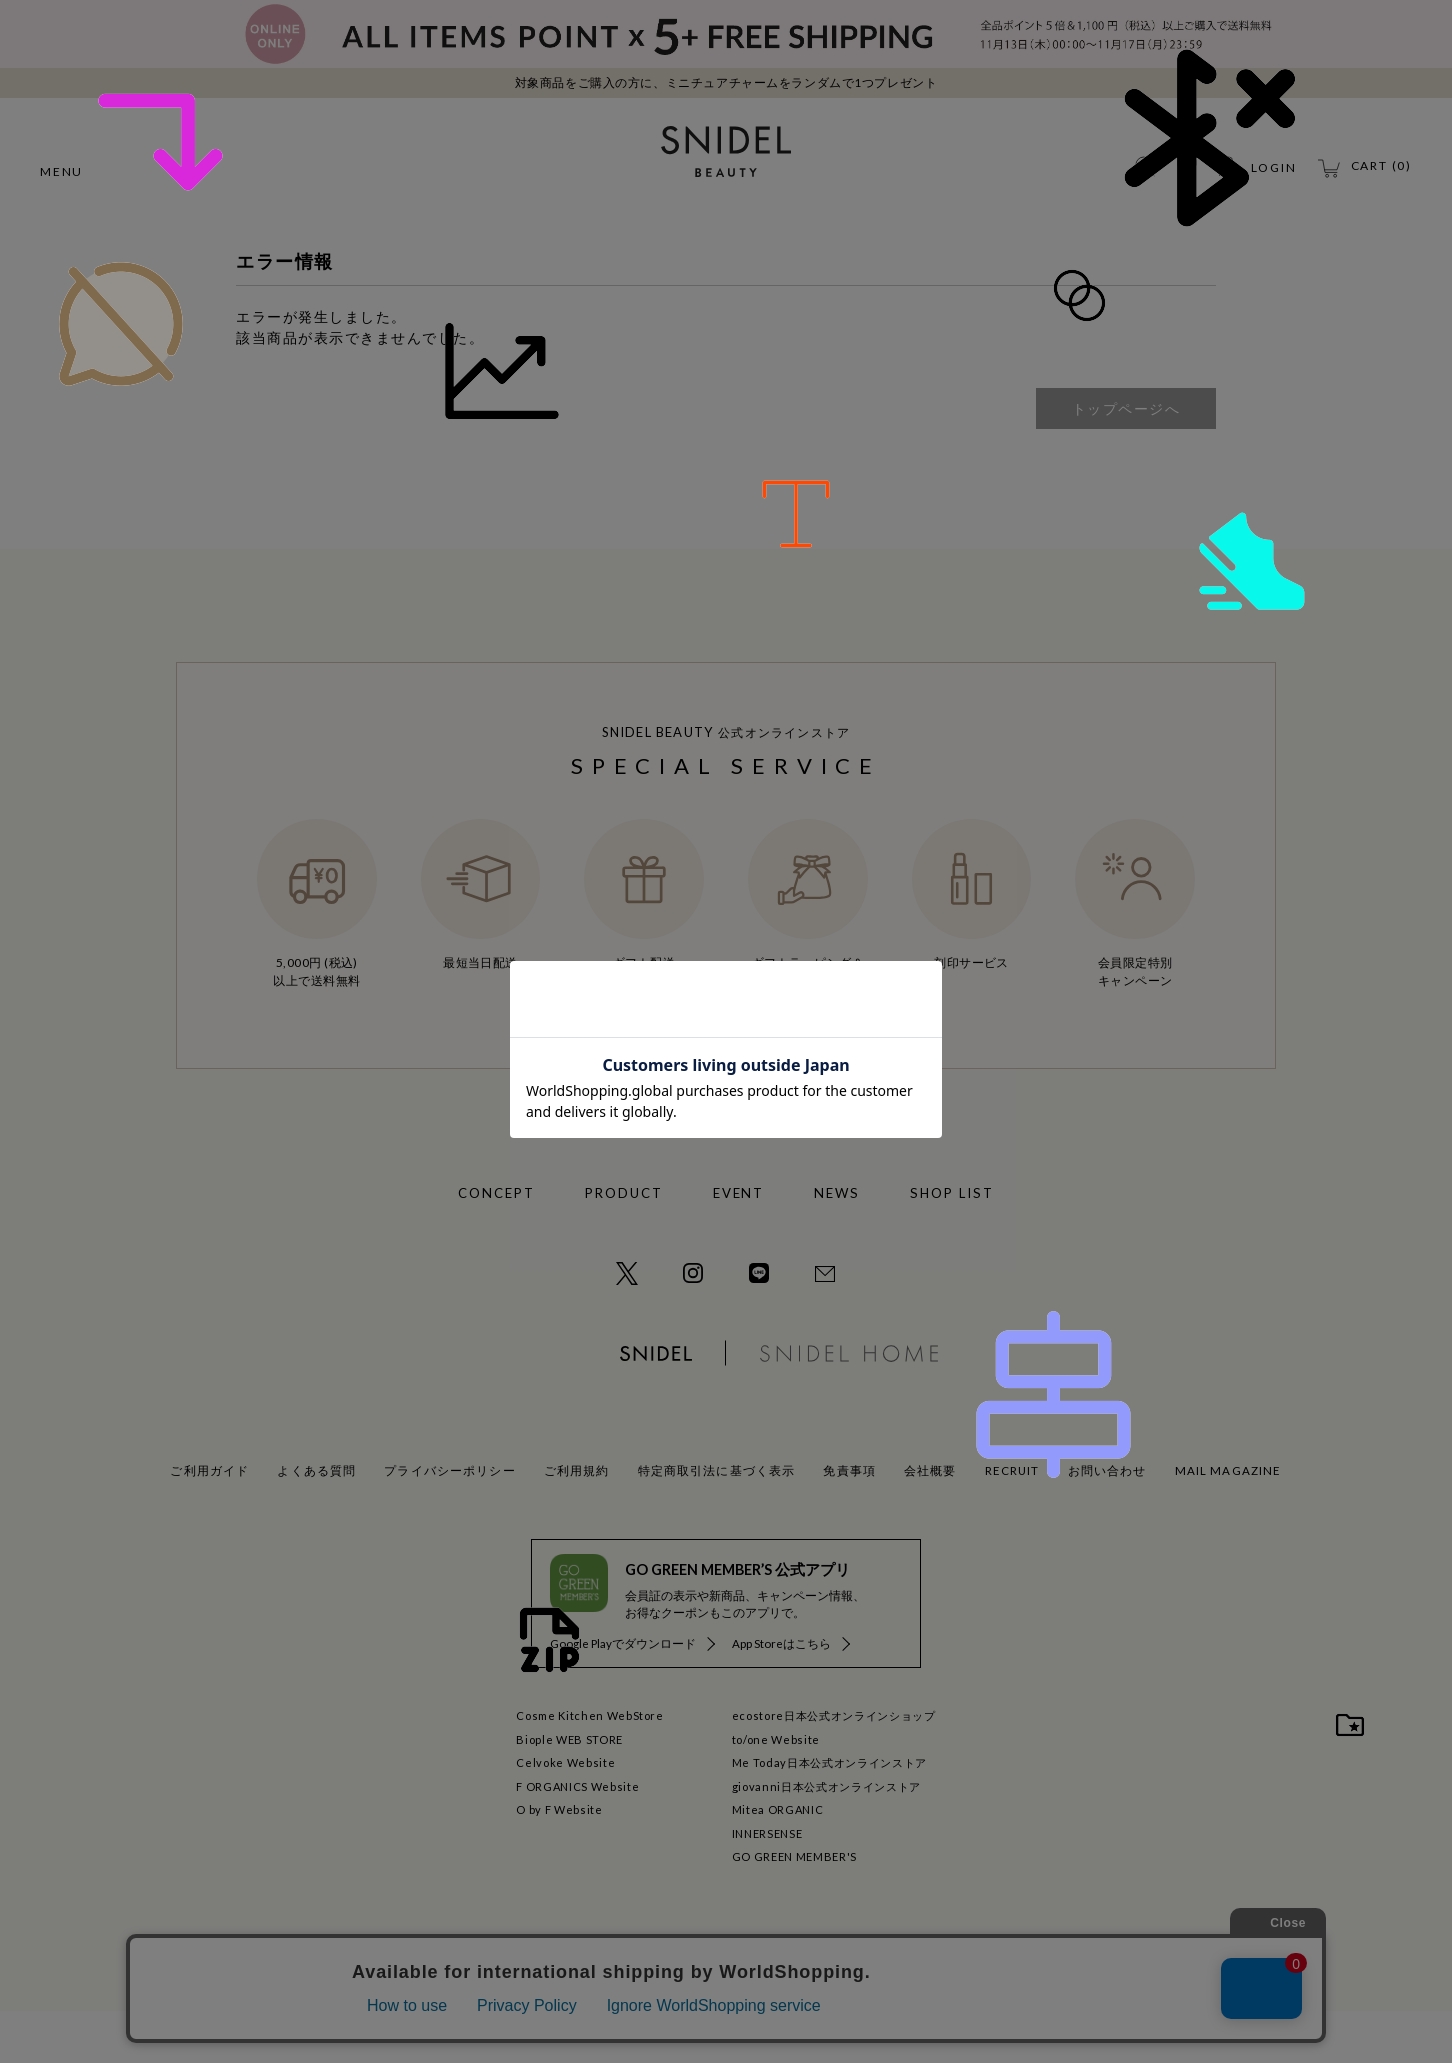  Describe the element at coordinates (1350, 1725) in the screenshot. I see `access your starred or favorite files` at that location.